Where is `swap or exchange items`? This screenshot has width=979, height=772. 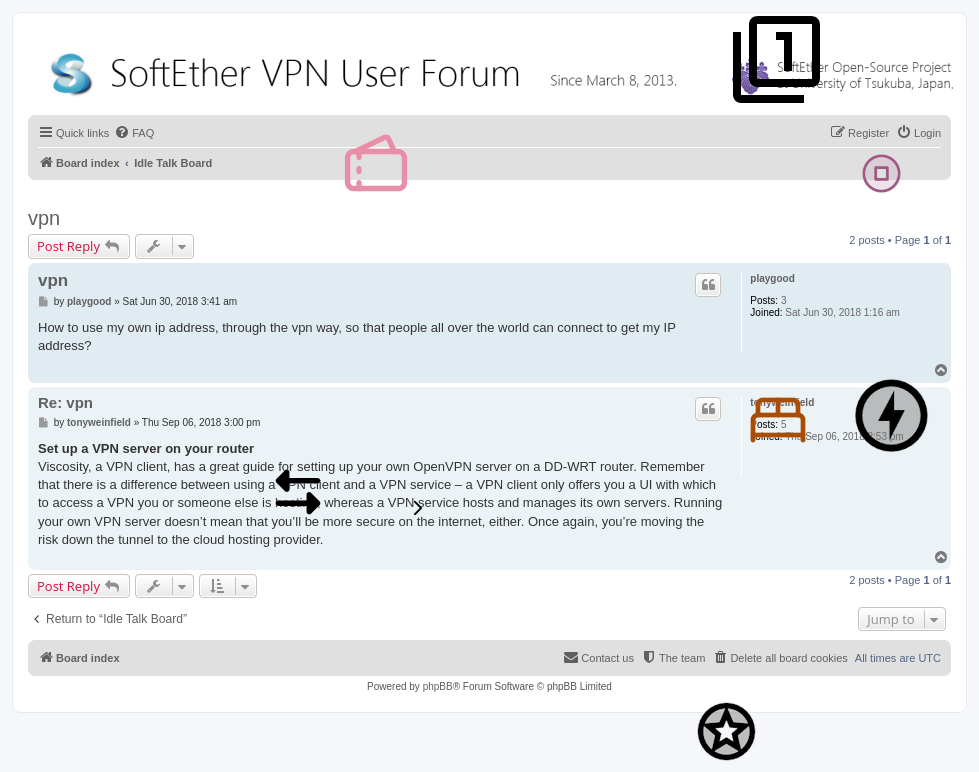 swap or exchange items is located at coordinates (298, 492).